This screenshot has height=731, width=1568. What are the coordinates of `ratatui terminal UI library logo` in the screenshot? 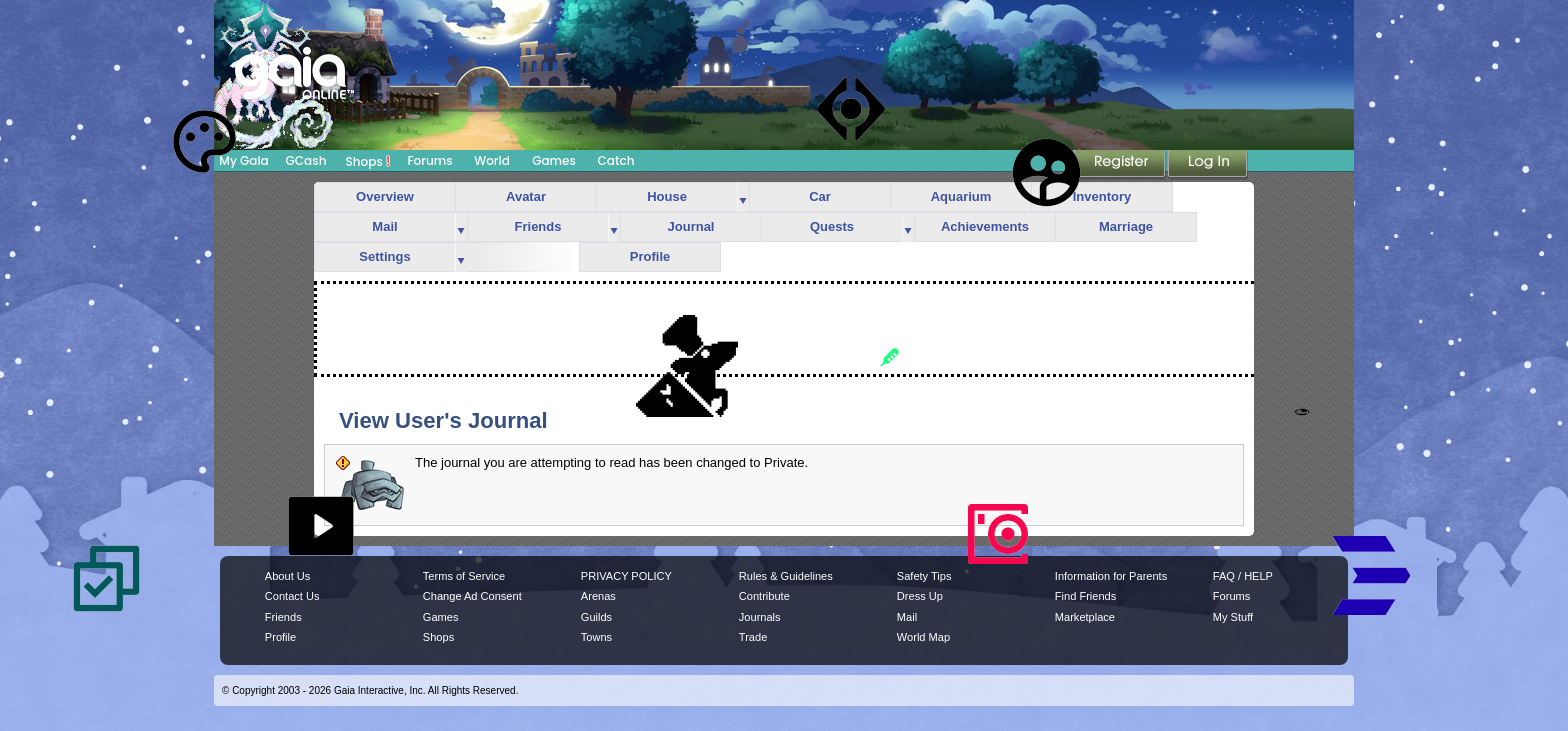 It's located at (687, 366).